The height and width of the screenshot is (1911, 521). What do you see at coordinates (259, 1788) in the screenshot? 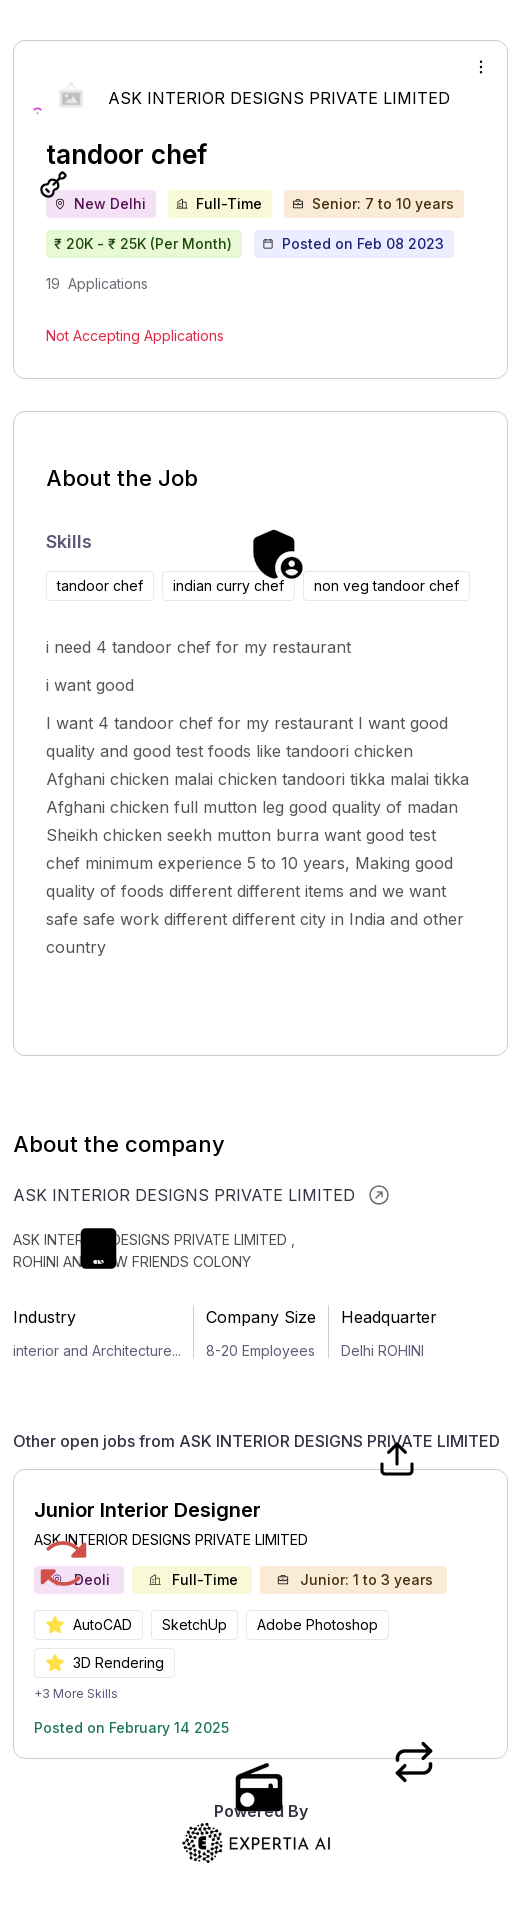
I see `open radio or audio streaming` at bounding box center [259, 1788].